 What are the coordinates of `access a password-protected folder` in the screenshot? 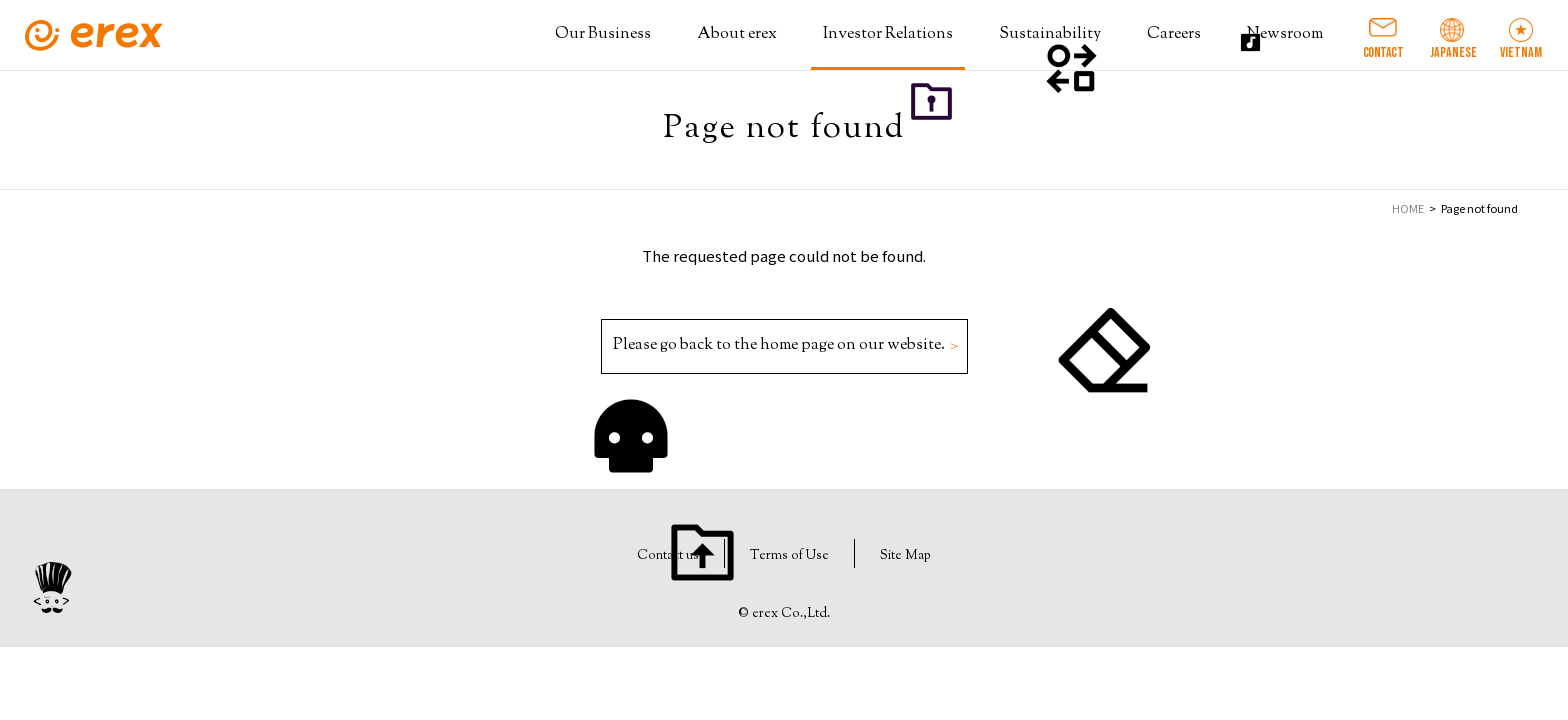 It's located at (931, 101).